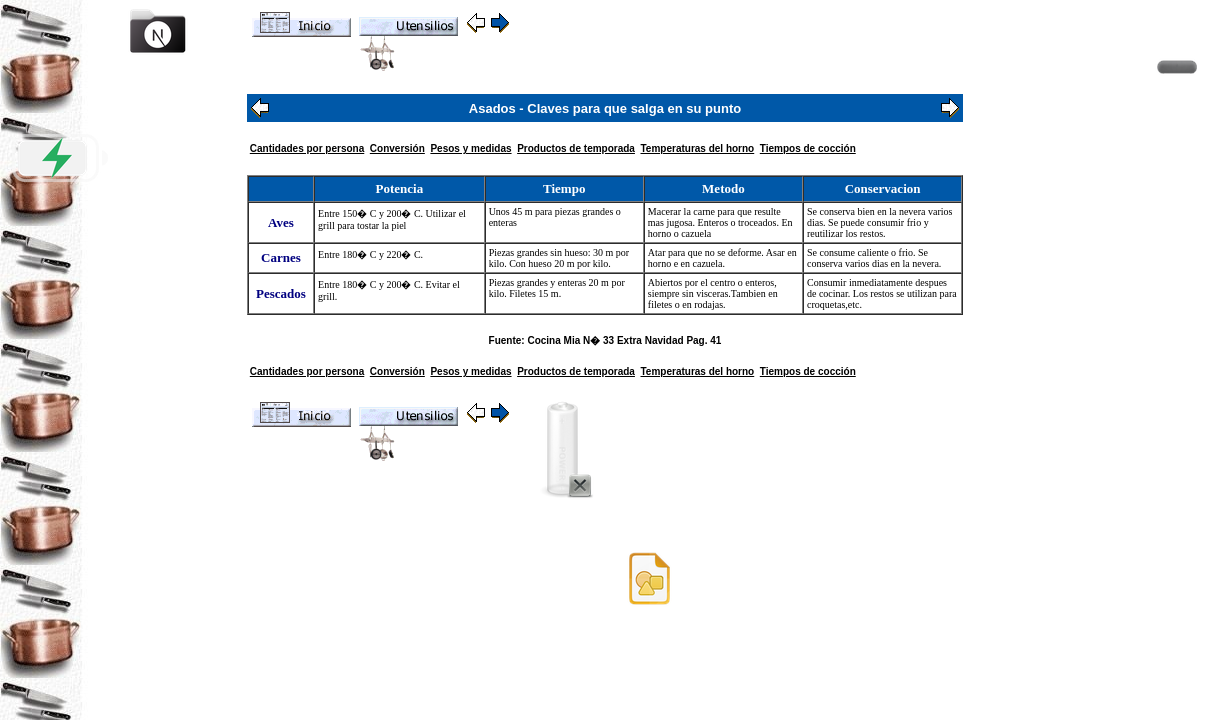 The height and width of the screenshot is (720, 1210). Describe the element at coordinates (649, 578) in the screenshot. I see `libreoffice draw template file` at that location.